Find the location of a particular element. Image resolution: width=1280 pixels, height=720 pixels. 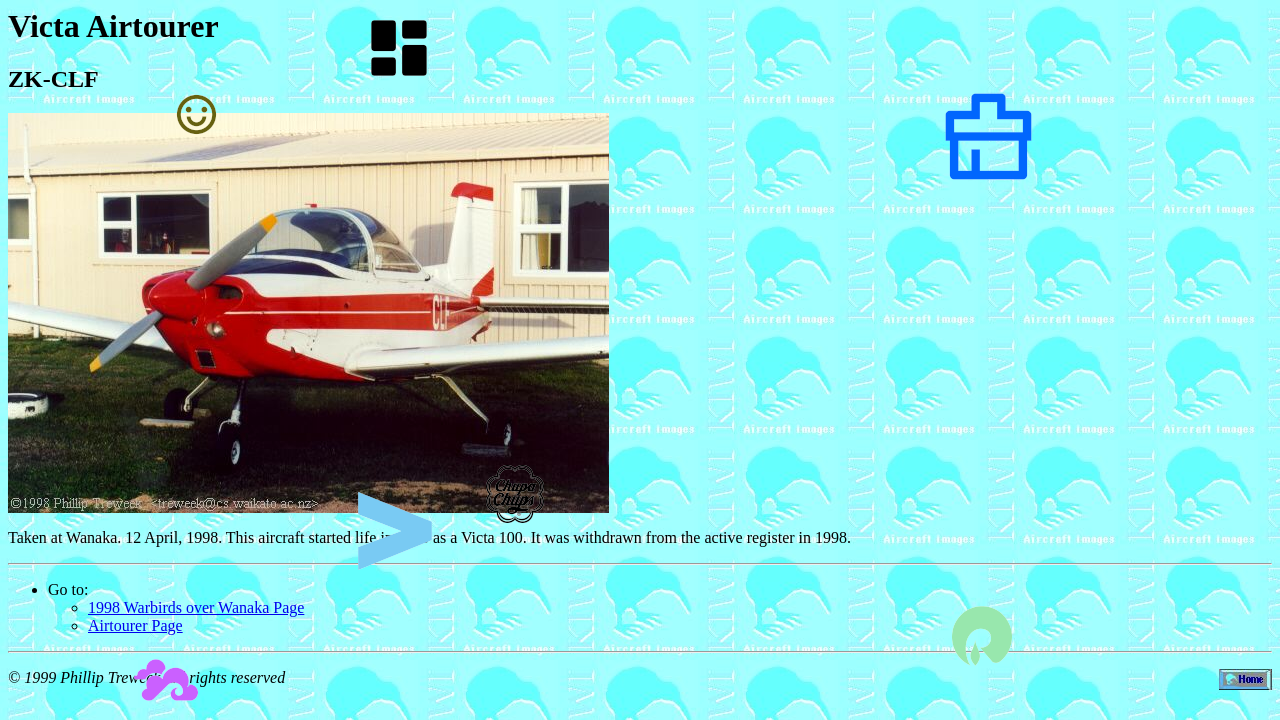

accenture company logo is located at coordinates (395, 531).